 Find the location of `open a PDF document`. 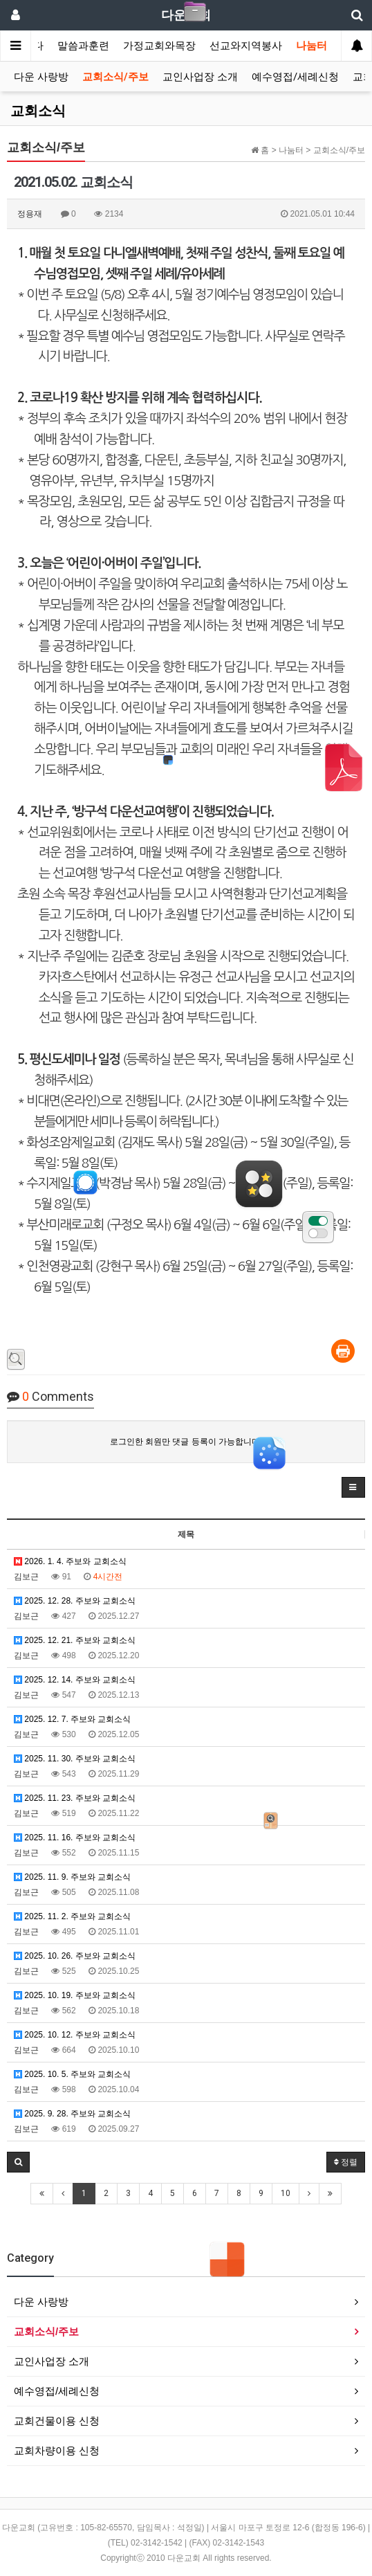

open a PDF document is located at coordinates (344, 768).